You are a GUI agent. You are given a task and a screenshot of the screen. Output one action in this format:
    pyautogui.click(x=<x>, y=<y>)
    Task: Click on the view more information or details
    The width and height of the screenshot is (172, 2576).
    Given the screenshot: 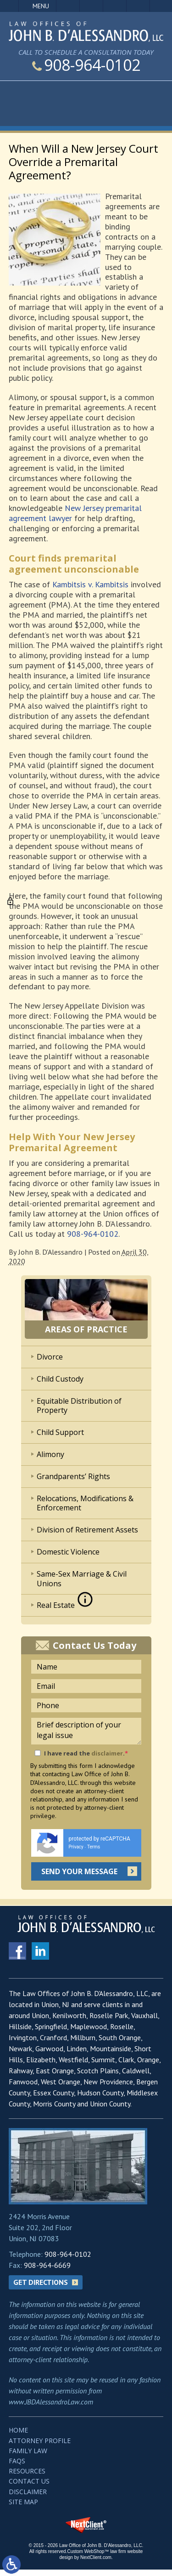 What is the action you would take?
    pyautogui.click(x=85, y=1599)
    